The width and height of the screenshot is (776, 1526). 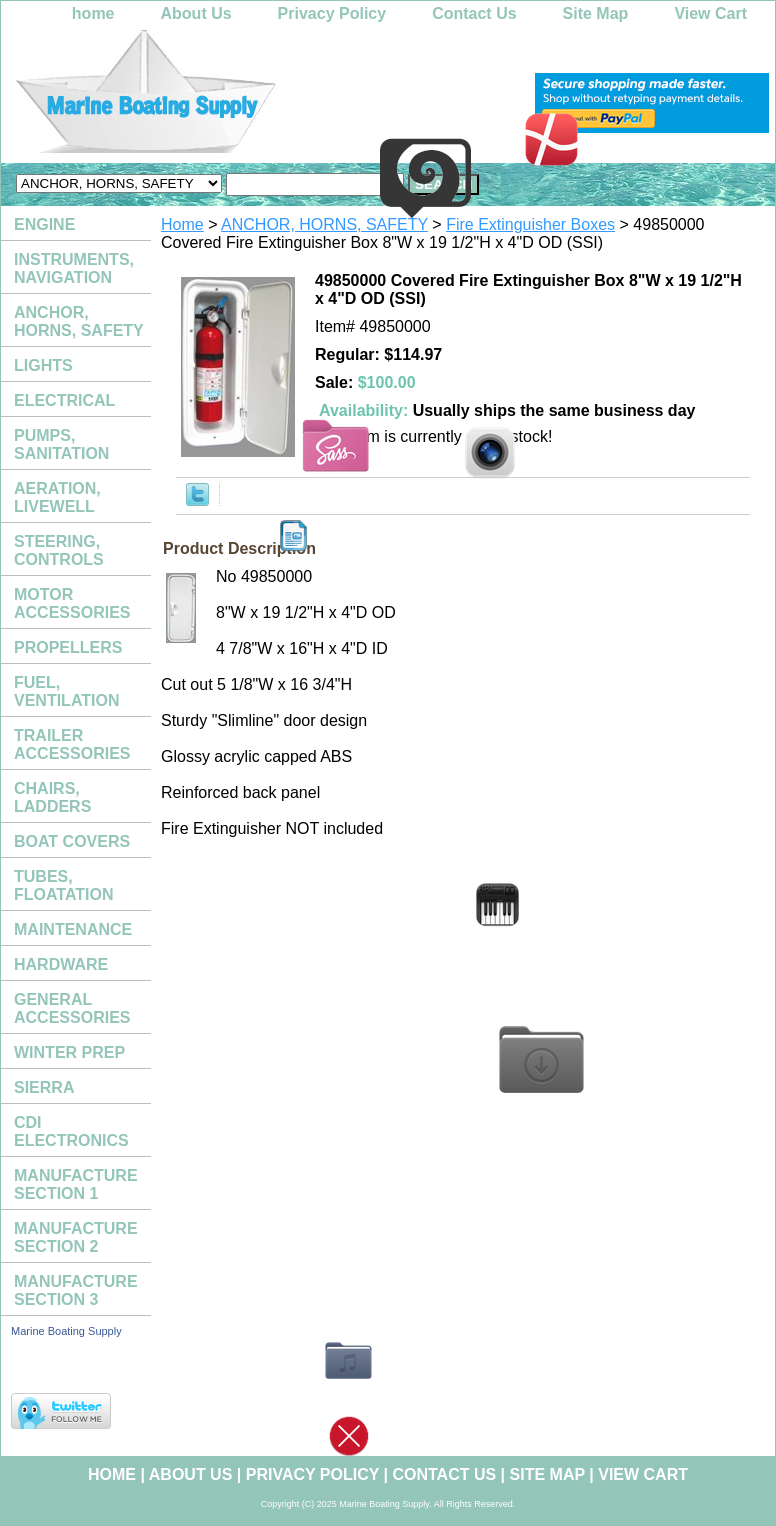 I want to click on open fractal messaging app, so click(x=425, y=178).